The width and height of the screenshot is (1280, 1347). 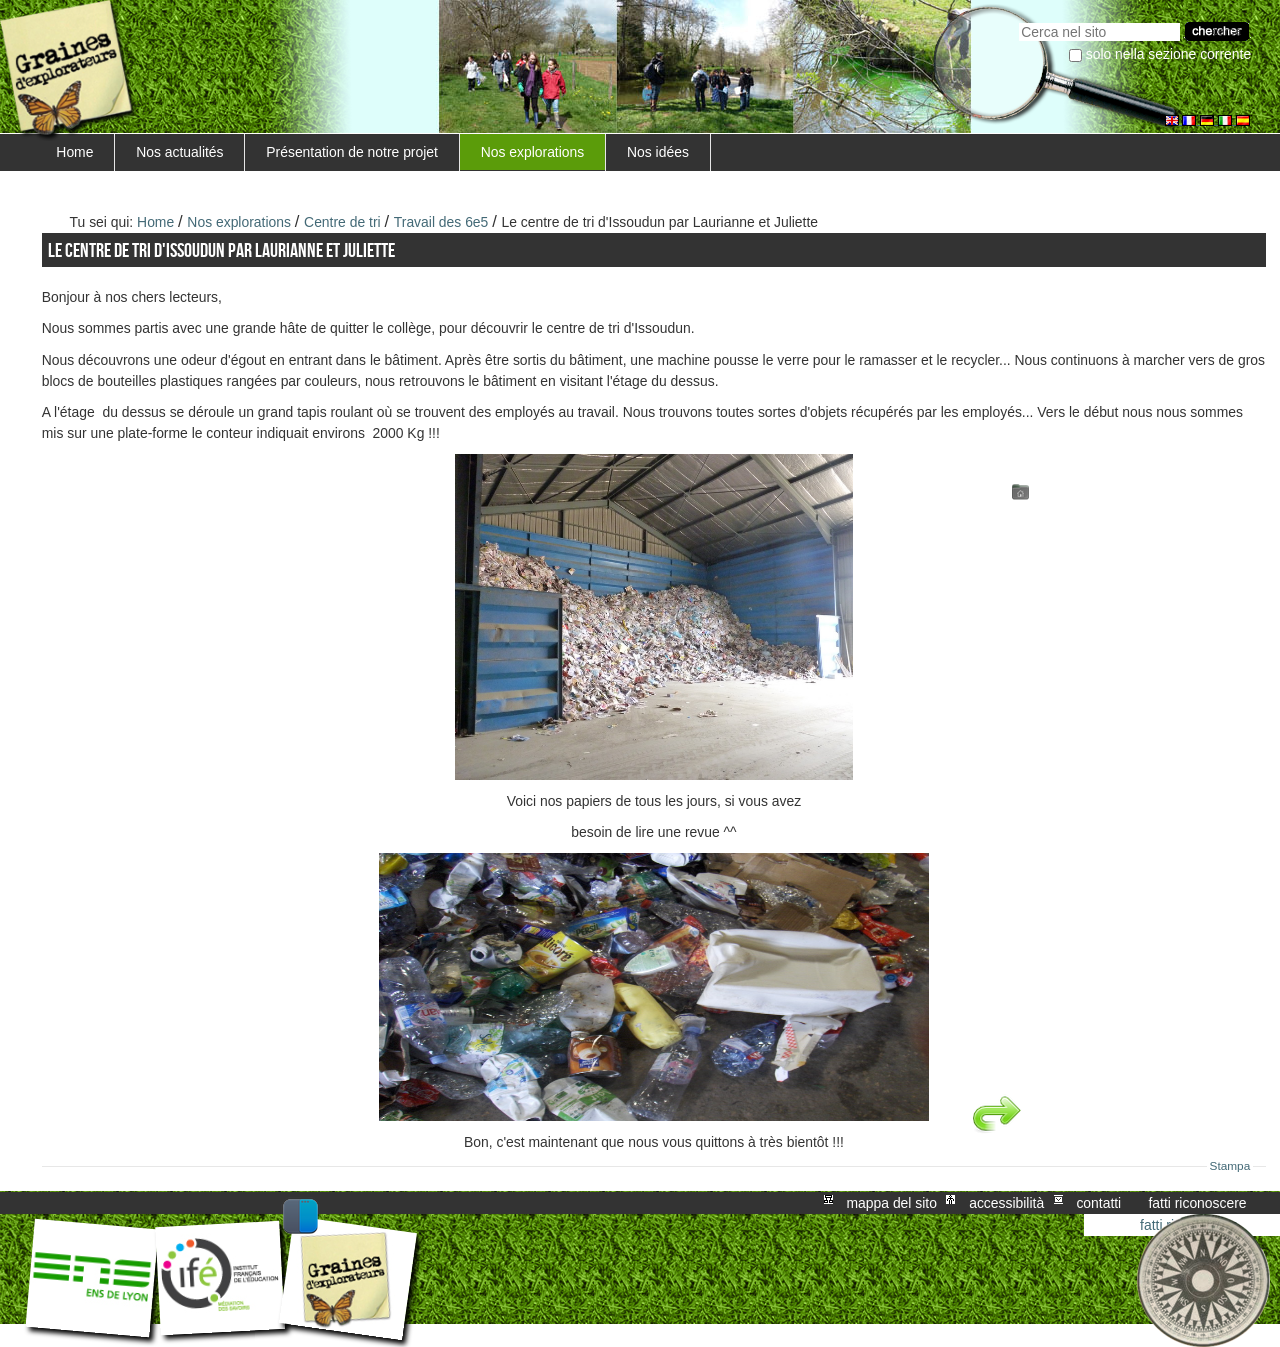 What do you see at coordinates (1020, 491) in the screenshot?
I see `access your home folder` at bounding box center [1020, 491].